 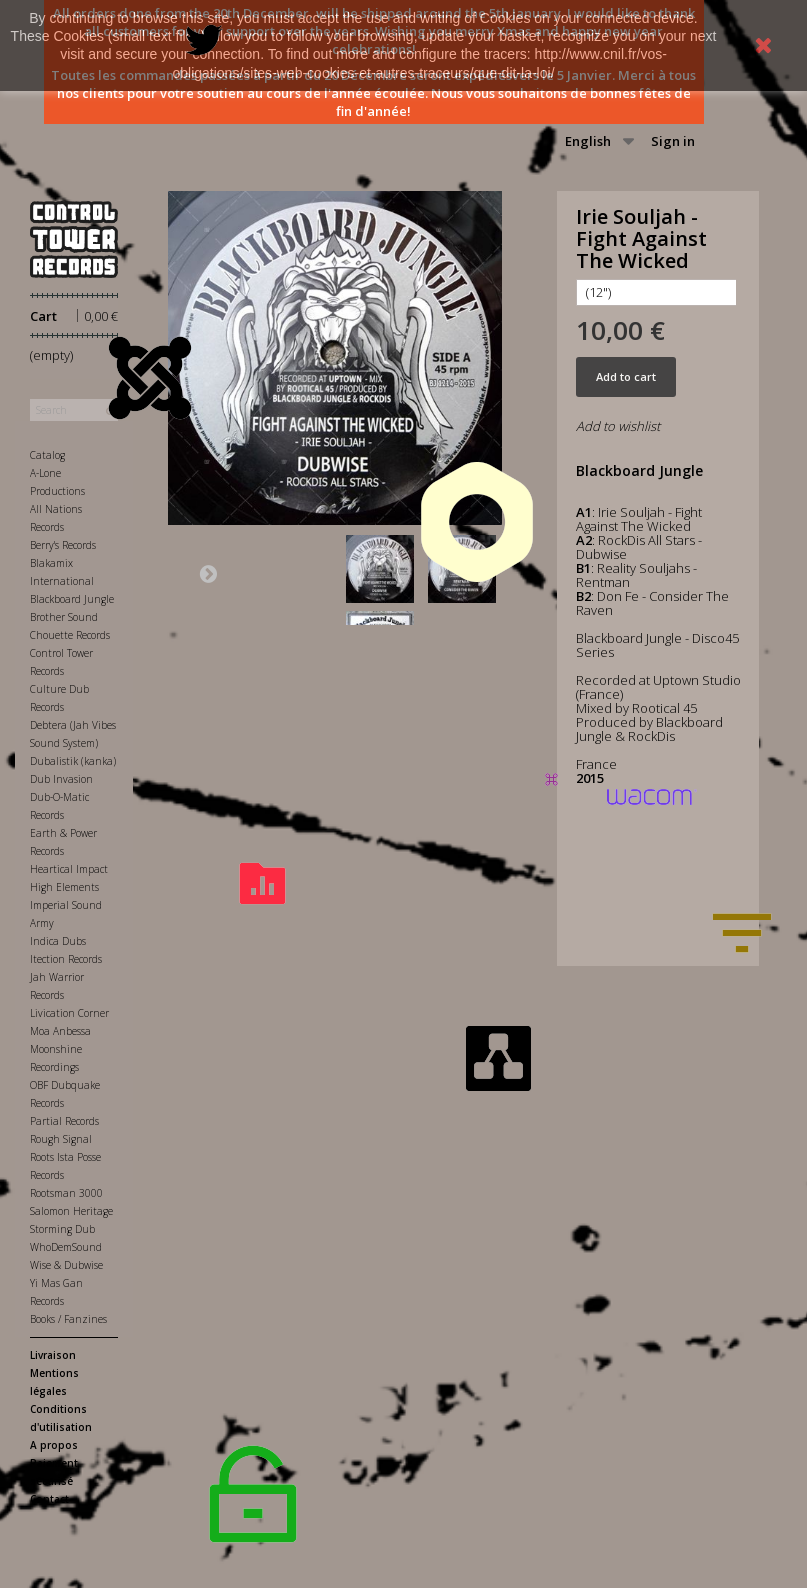 I want to click on command key symbol for keyboard shortcuts, so click(x=551, y=779).